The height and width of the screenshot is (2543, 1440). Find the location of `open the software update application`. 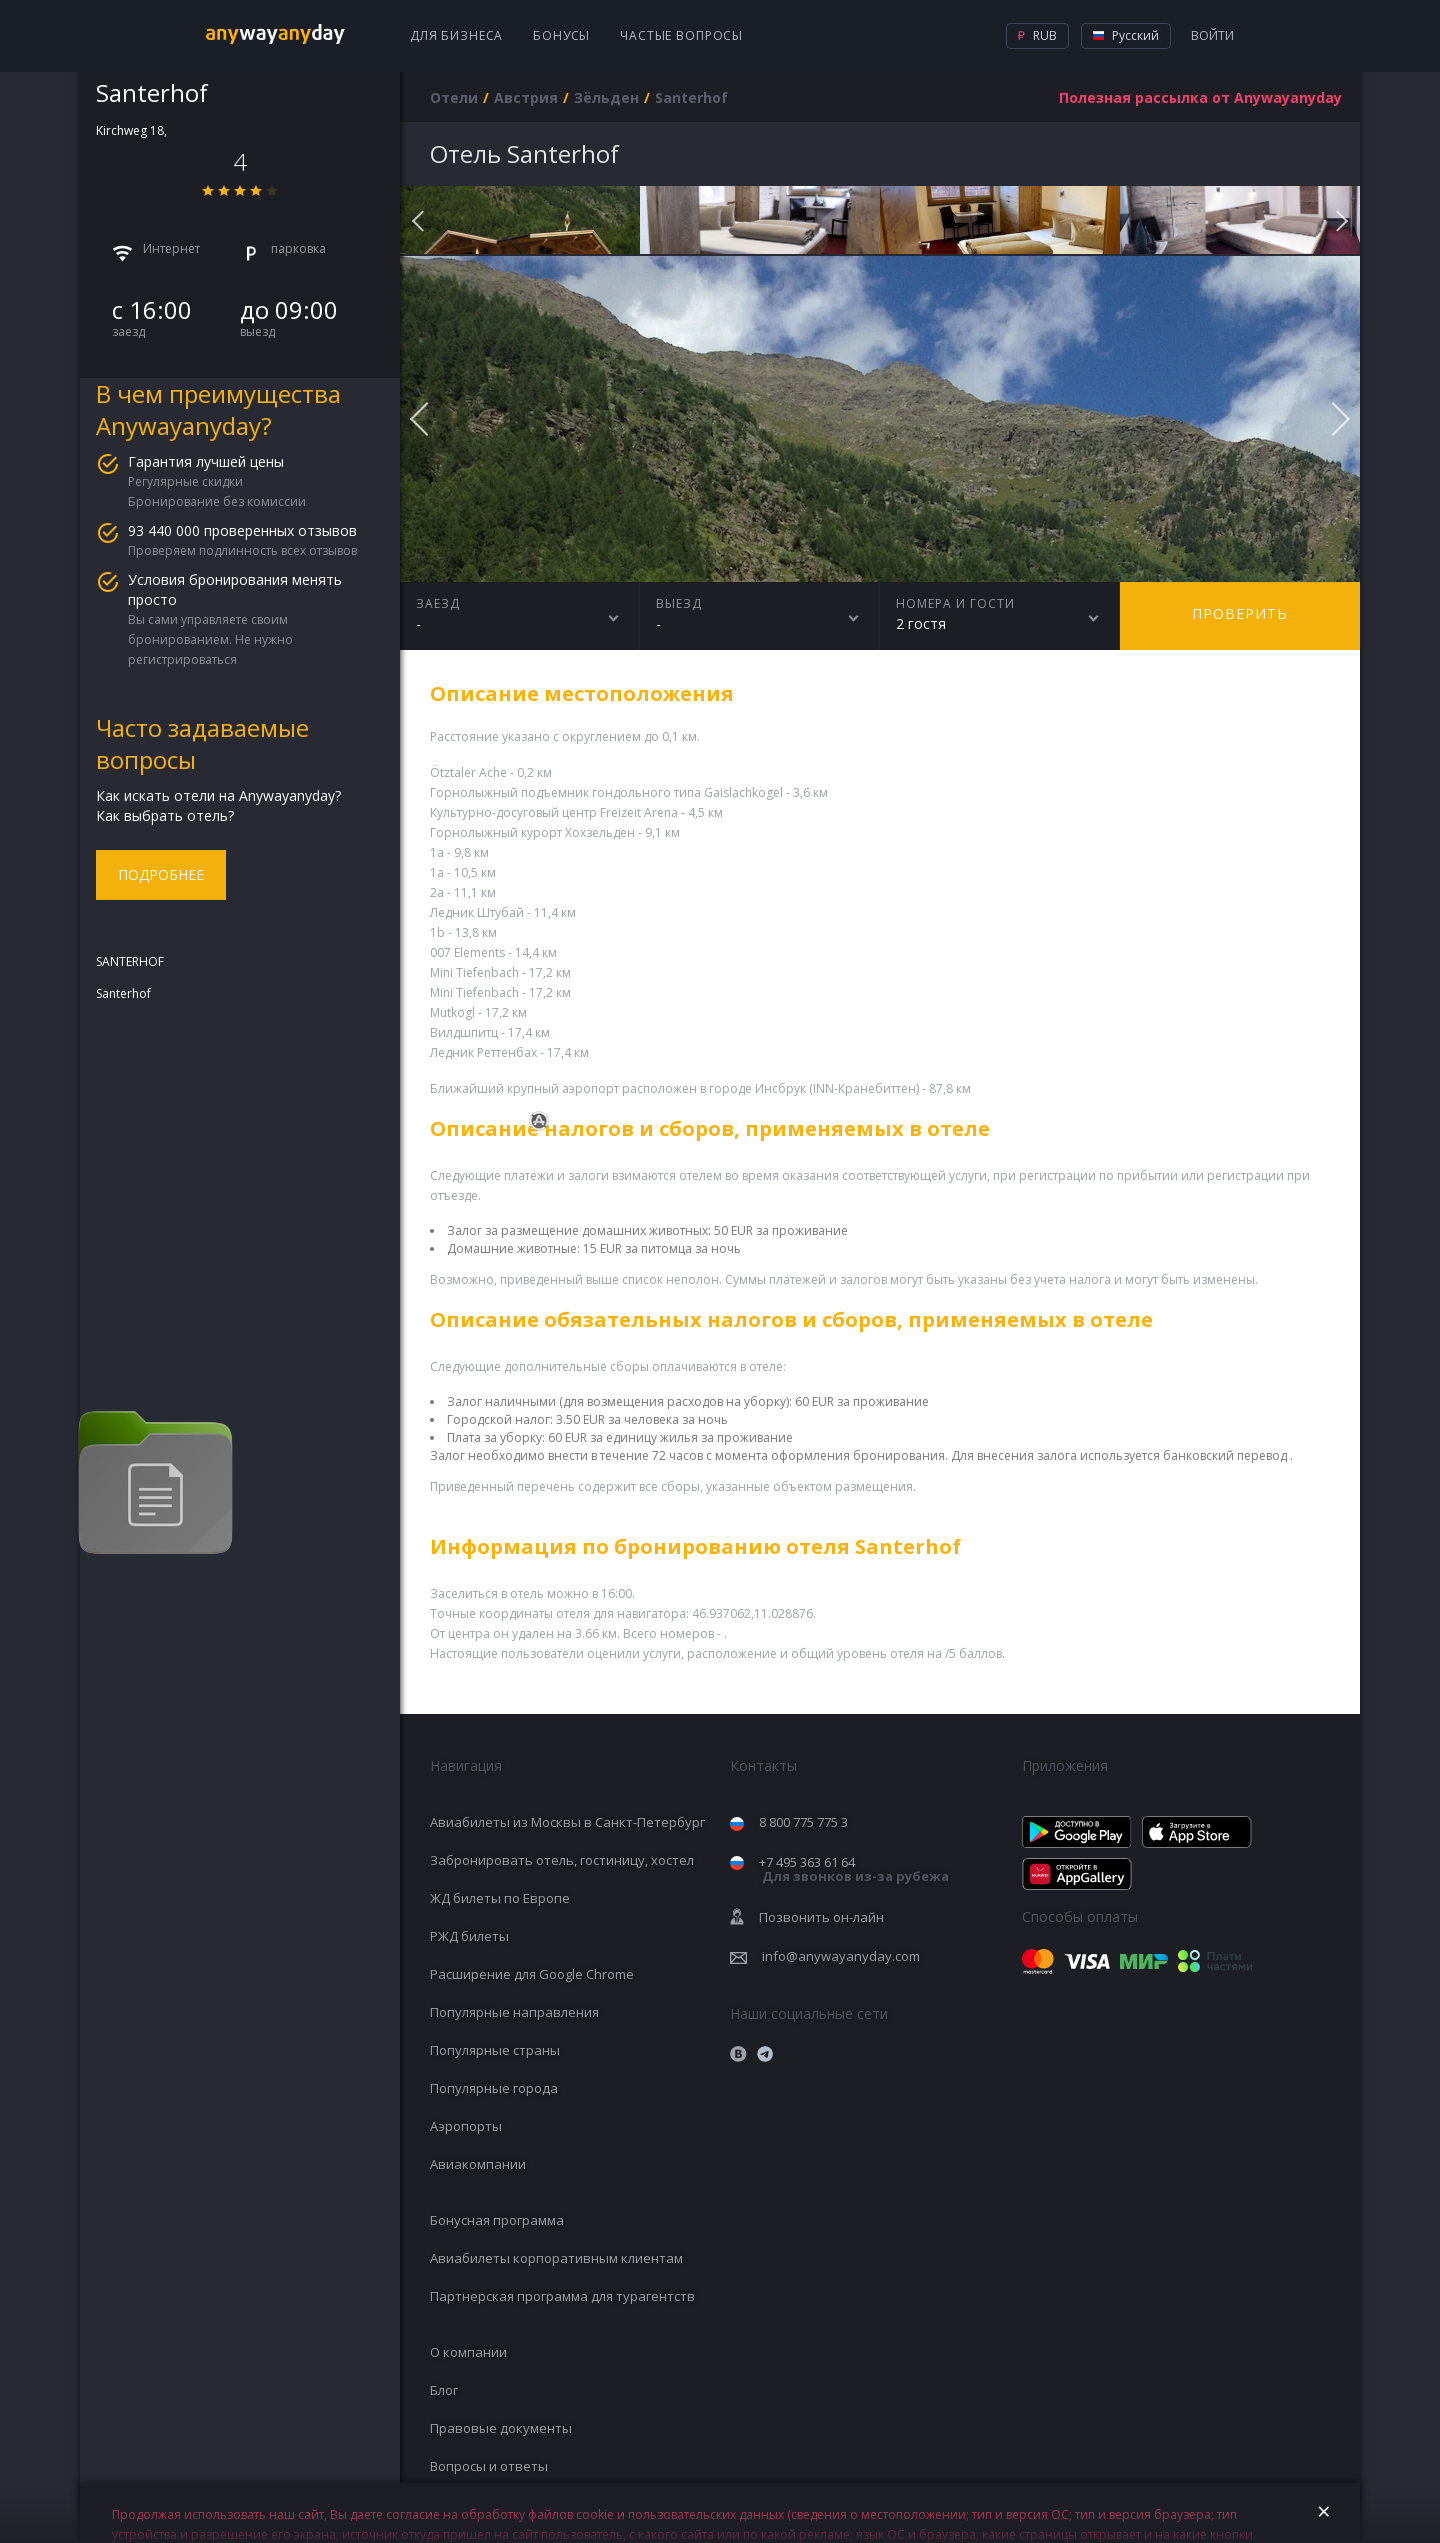

open the software update application is located at coordinates (539, 1121).